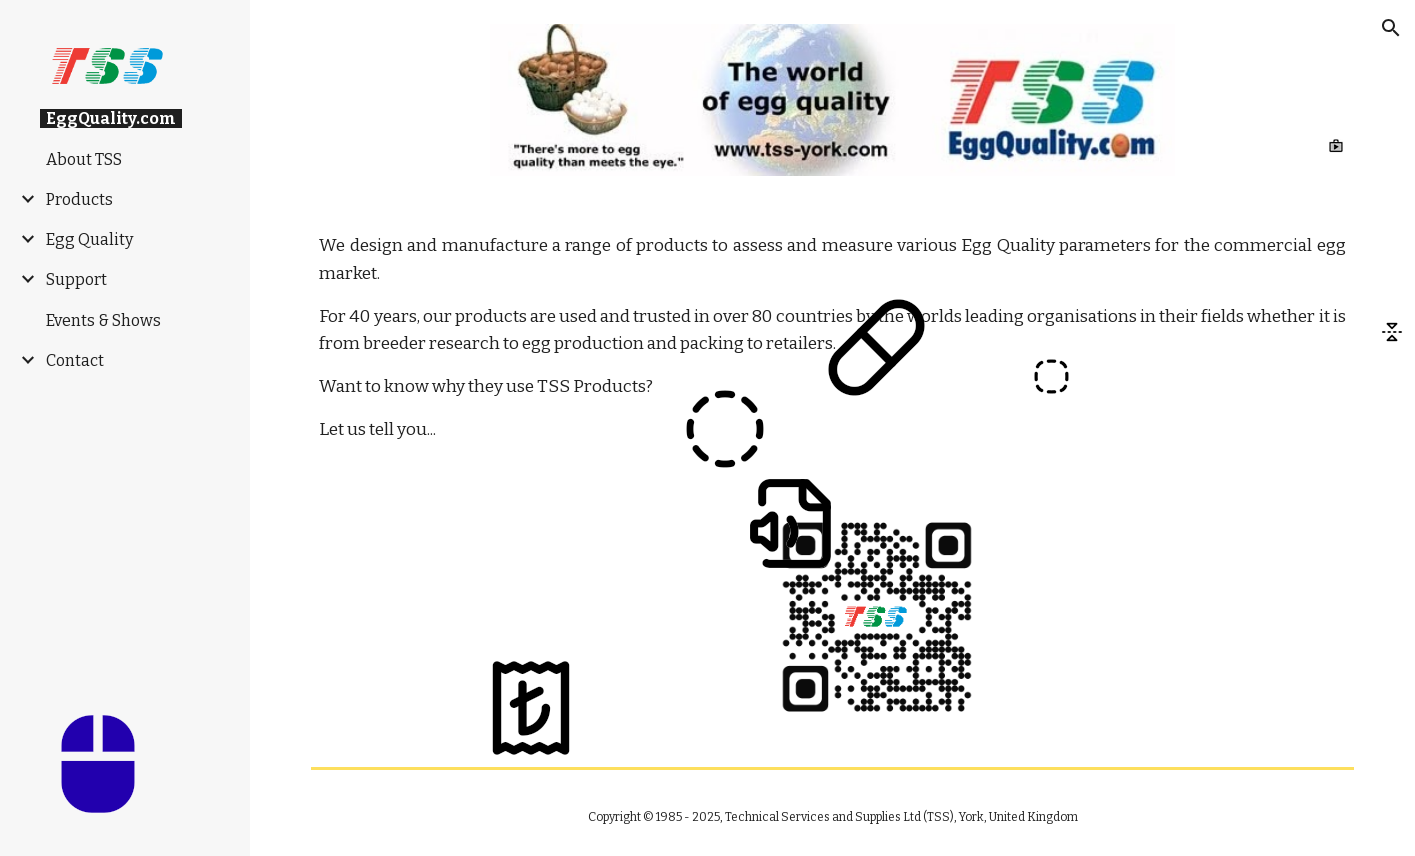 Image resolution: width=1415 pixels, height=856 pixels. I want to click on mouse input device indicator, so click(98, 764).